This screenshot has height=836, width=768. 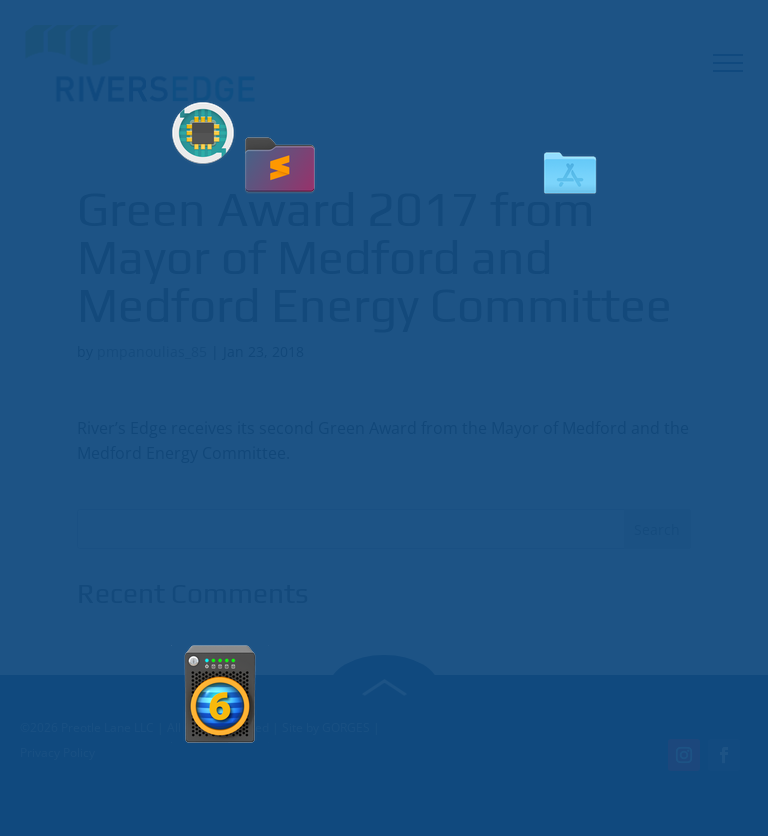 What do you see at coordinates (203, 133) in the screenshot?
I see `access firmware update settings` at bounding box center [203, 133].